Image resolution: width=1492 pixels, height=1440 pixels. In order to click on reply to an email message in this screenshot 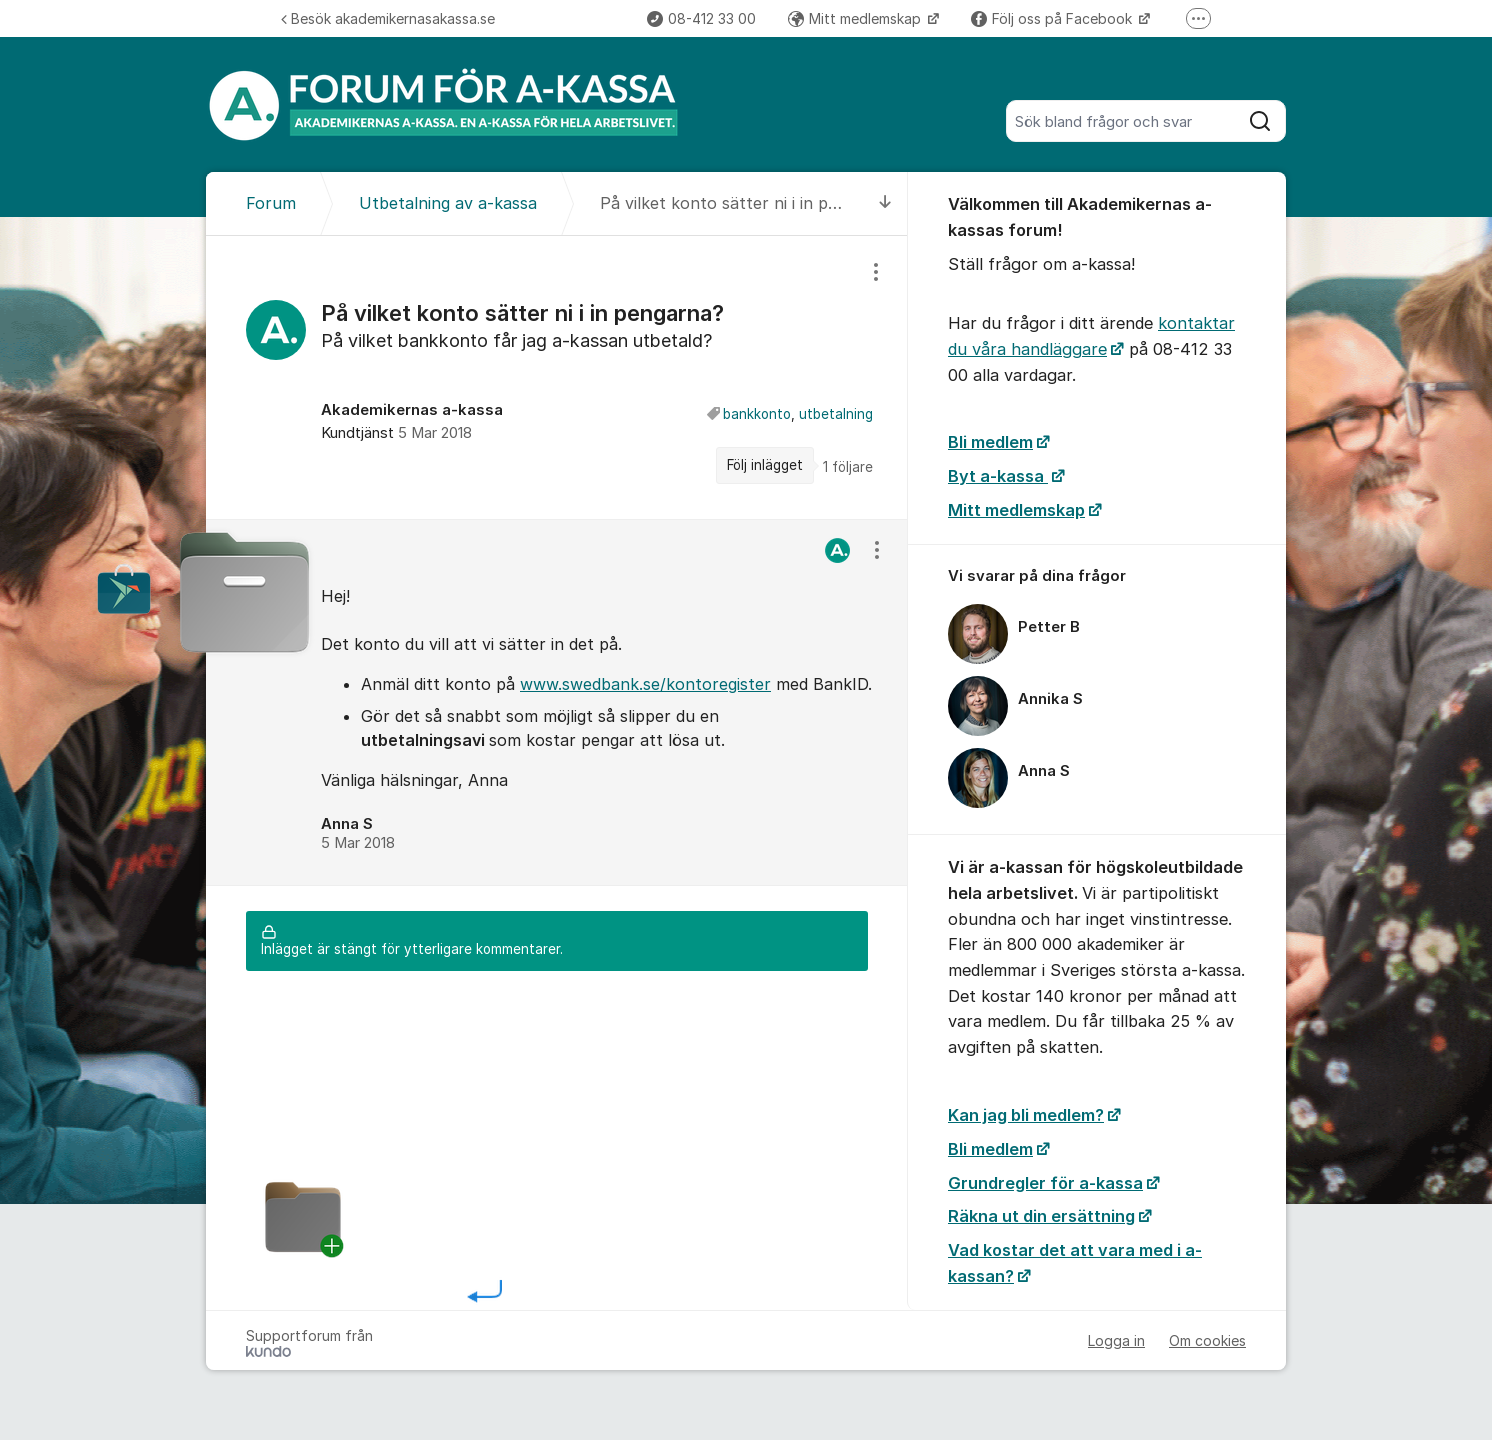, I will do `click(484, 1289)`.